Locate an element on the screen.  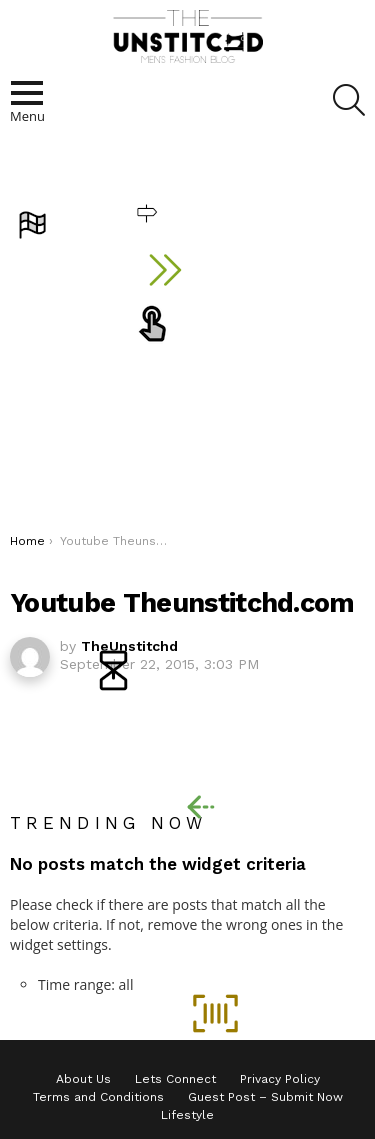
tap to interact with touchscreen element is located at coordinates (152, 324).